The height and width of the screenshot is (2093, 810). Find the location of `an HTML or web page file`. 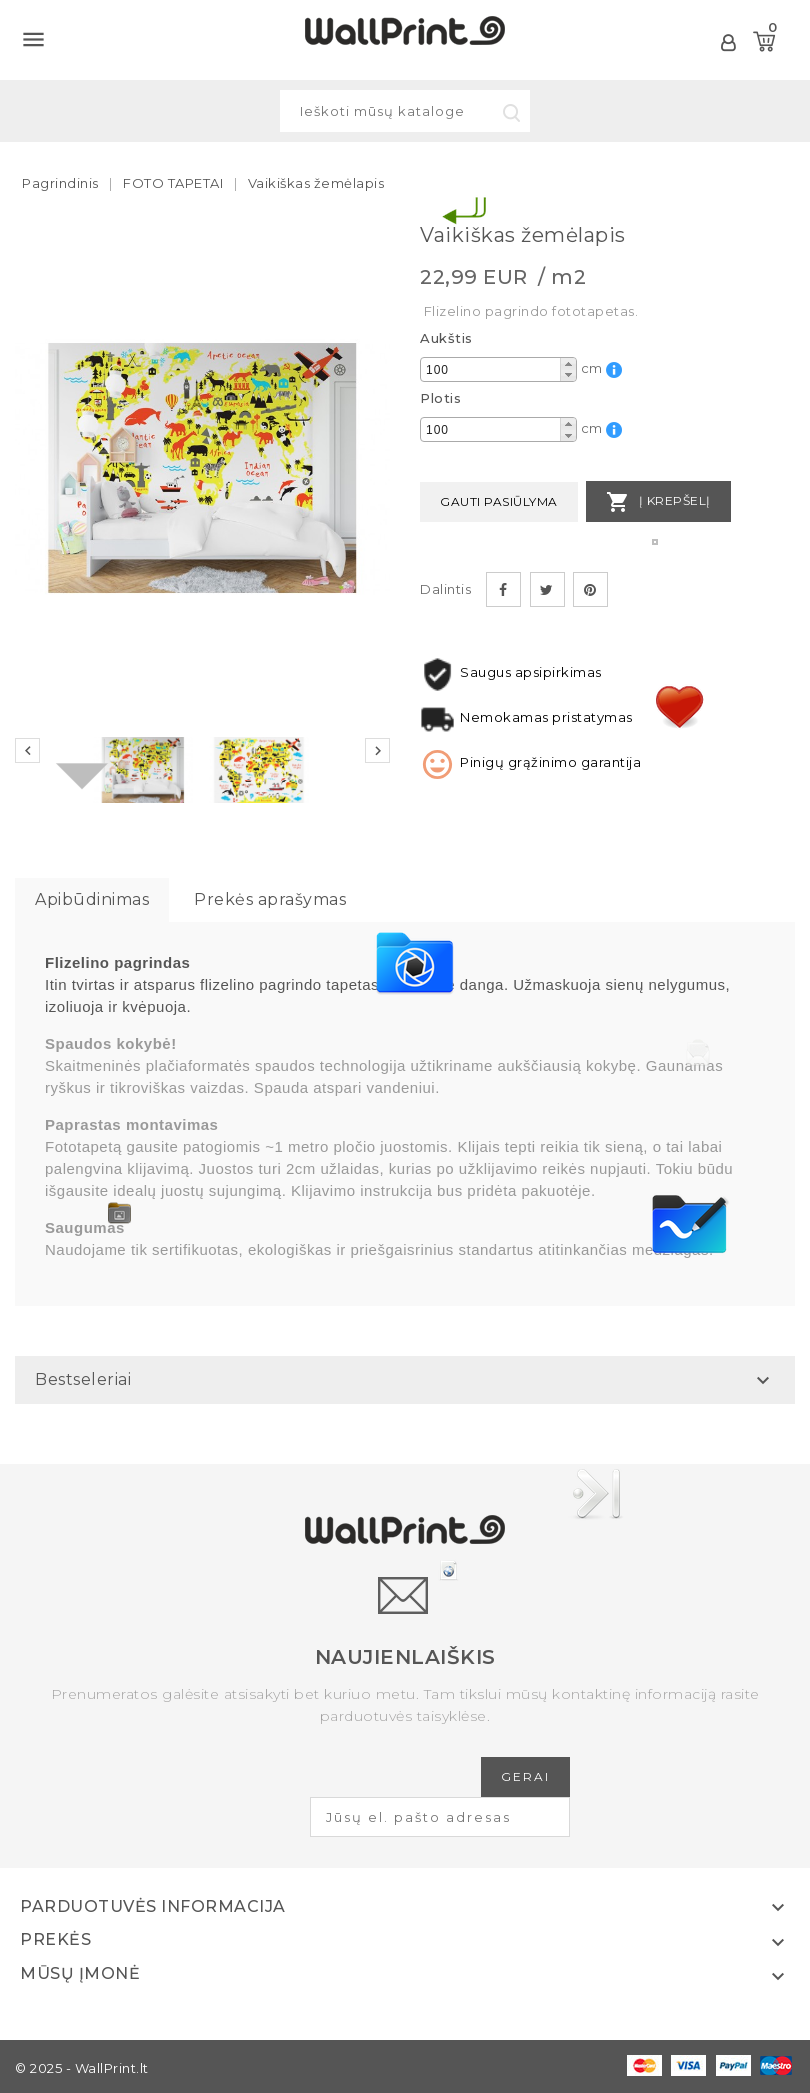

an HTML or web page file is located at coordinates (449, 1570).